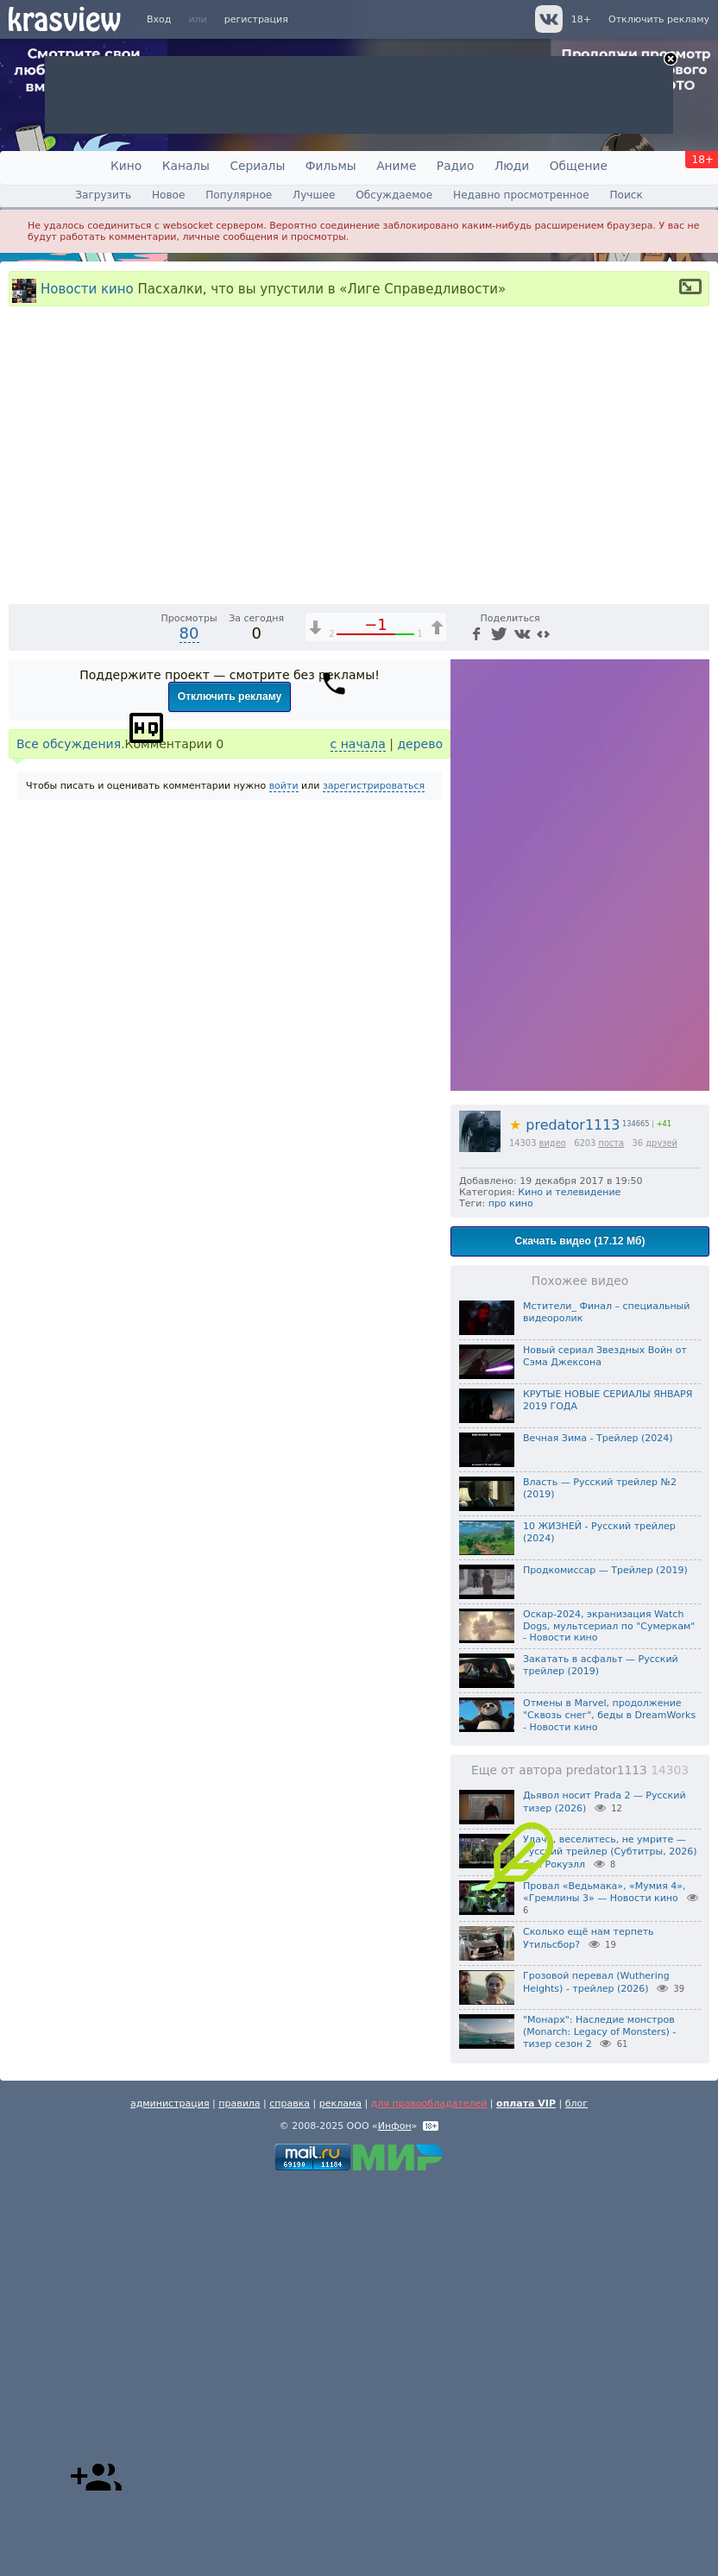 This screenshot has width=718, height=2576. What do you see at coordinates (96, 2478) in the screenshot?
I see `add a new member to a group` at bounding box center [96, 2478].